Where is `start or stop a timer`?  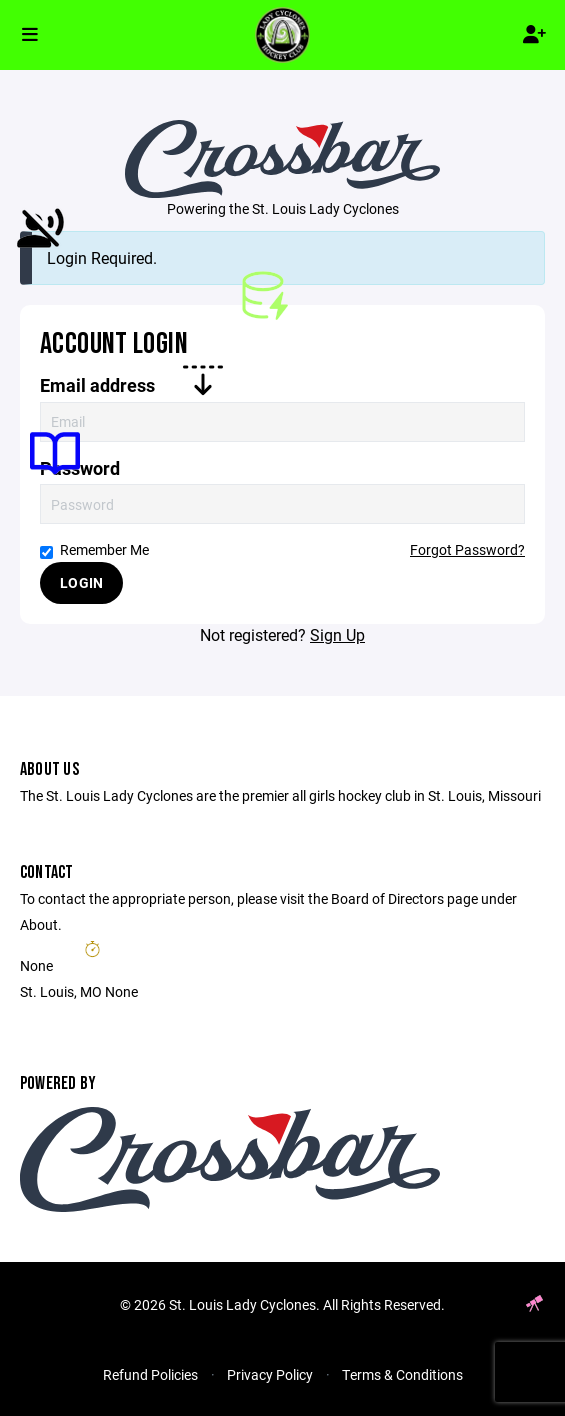
start or stop a timer is located at coordinates (92, 949).